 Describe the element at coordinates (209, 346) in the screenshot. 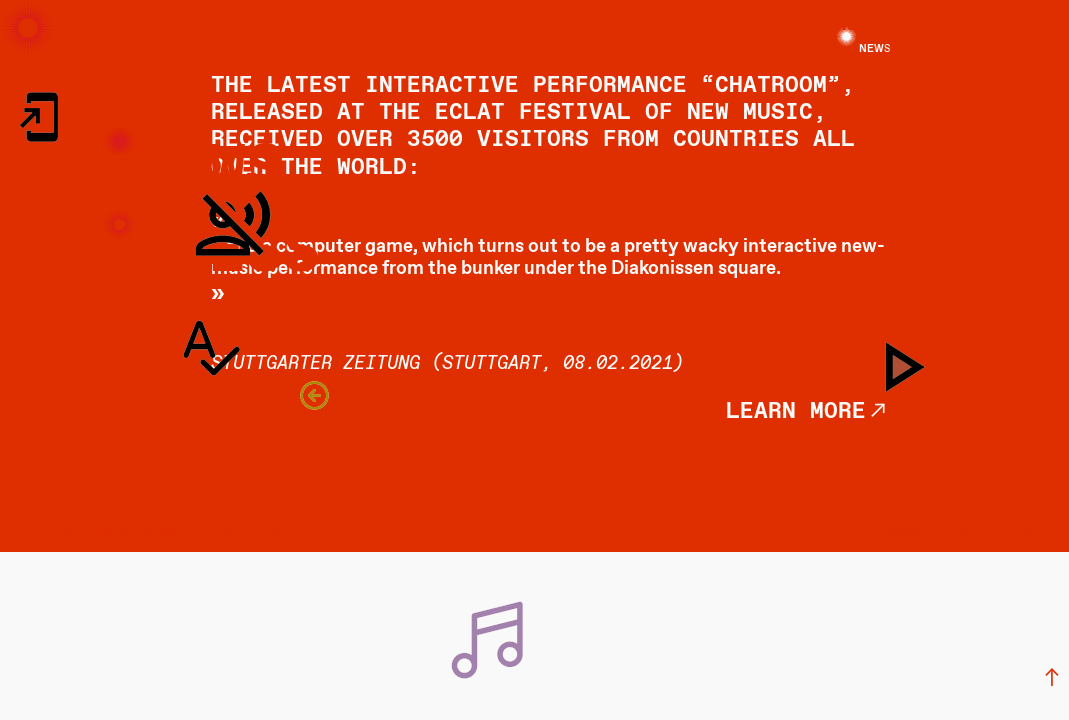

I see `enable spellcheck or grammar checking` at that location.